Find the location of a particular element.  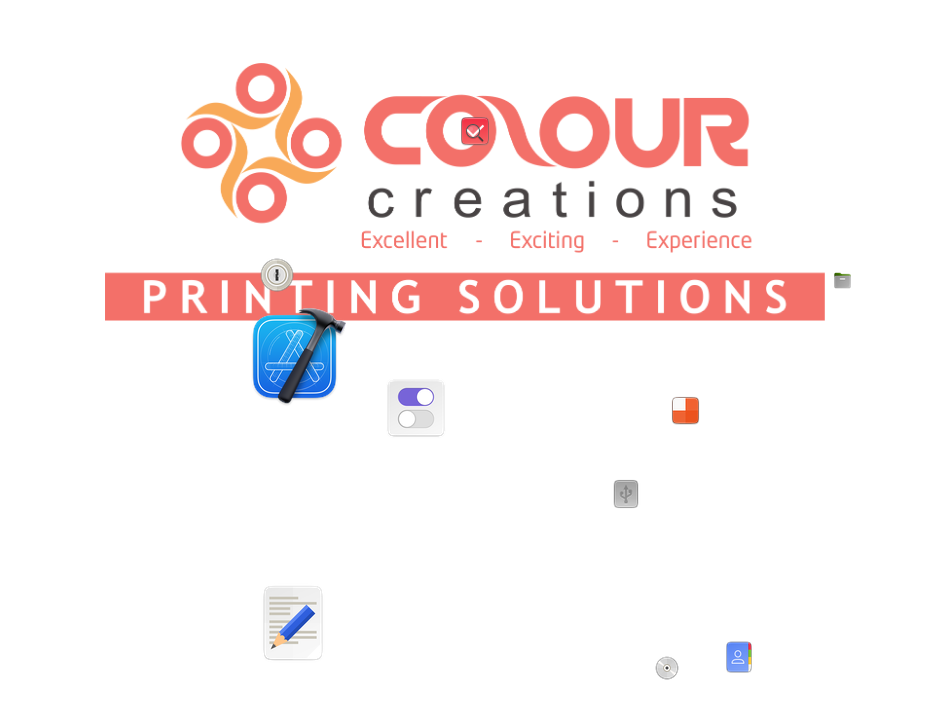

open Xcode development environment is located at coordinates (294, 356).